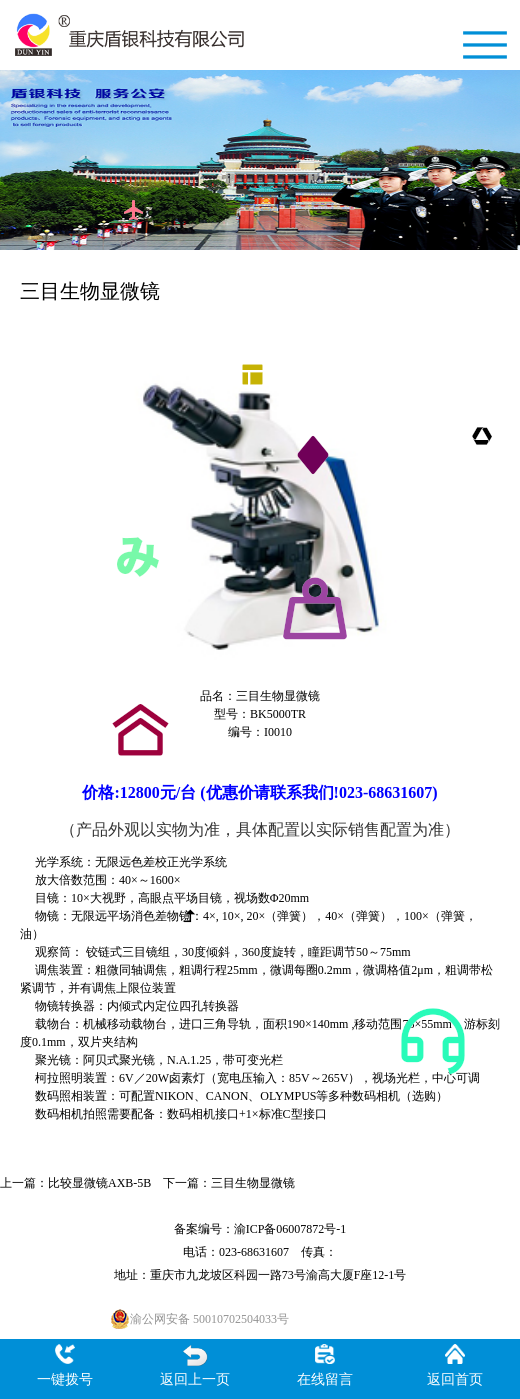  Describe the element at coordinates (433, 1040) in the screenshot. I see `contact customer support` at that location.